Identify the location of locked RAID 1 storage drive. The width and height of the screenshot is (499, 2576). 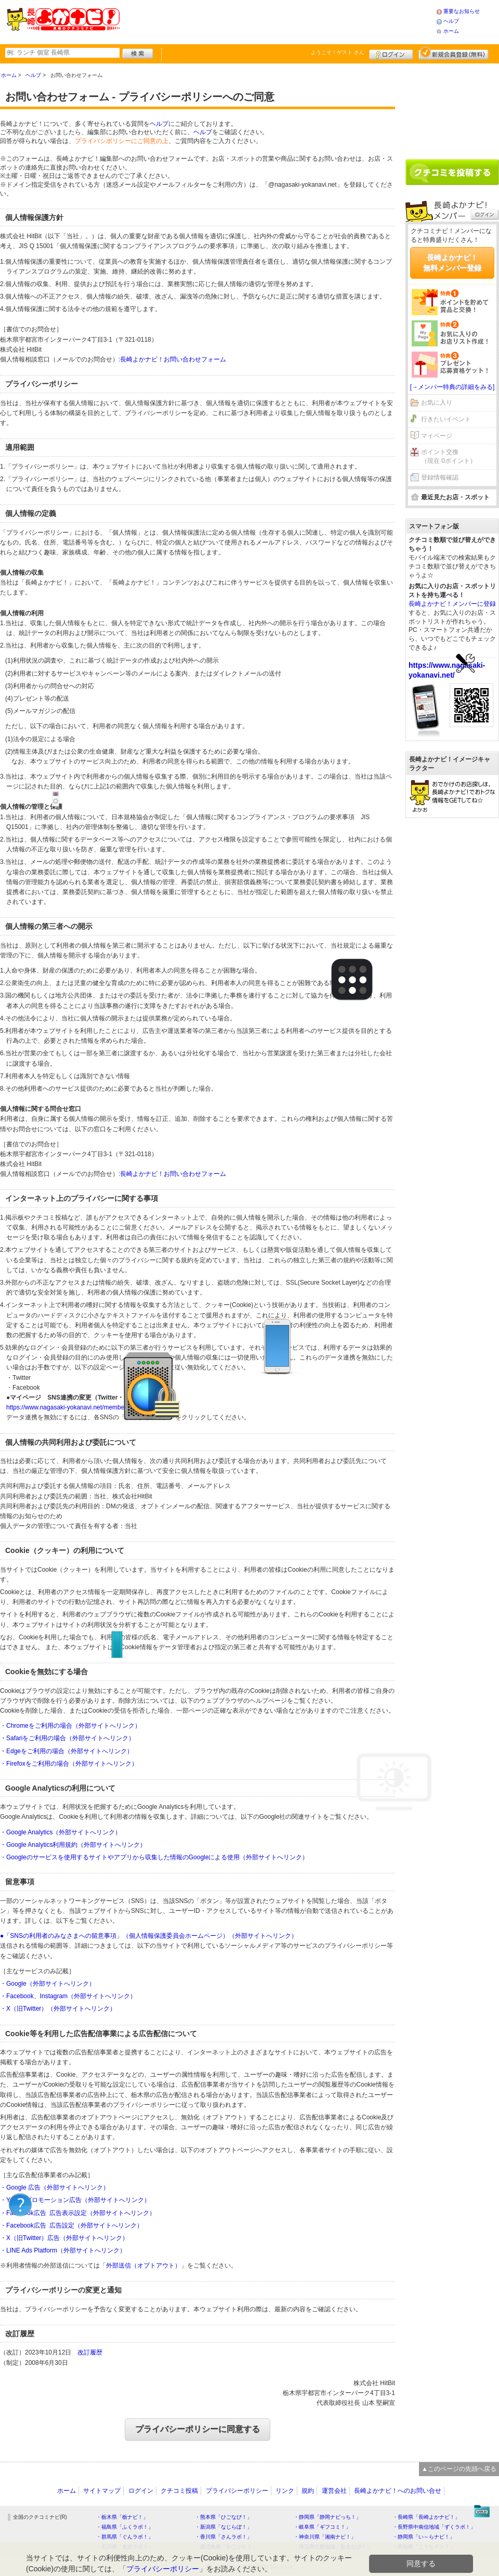
(148, 1386).